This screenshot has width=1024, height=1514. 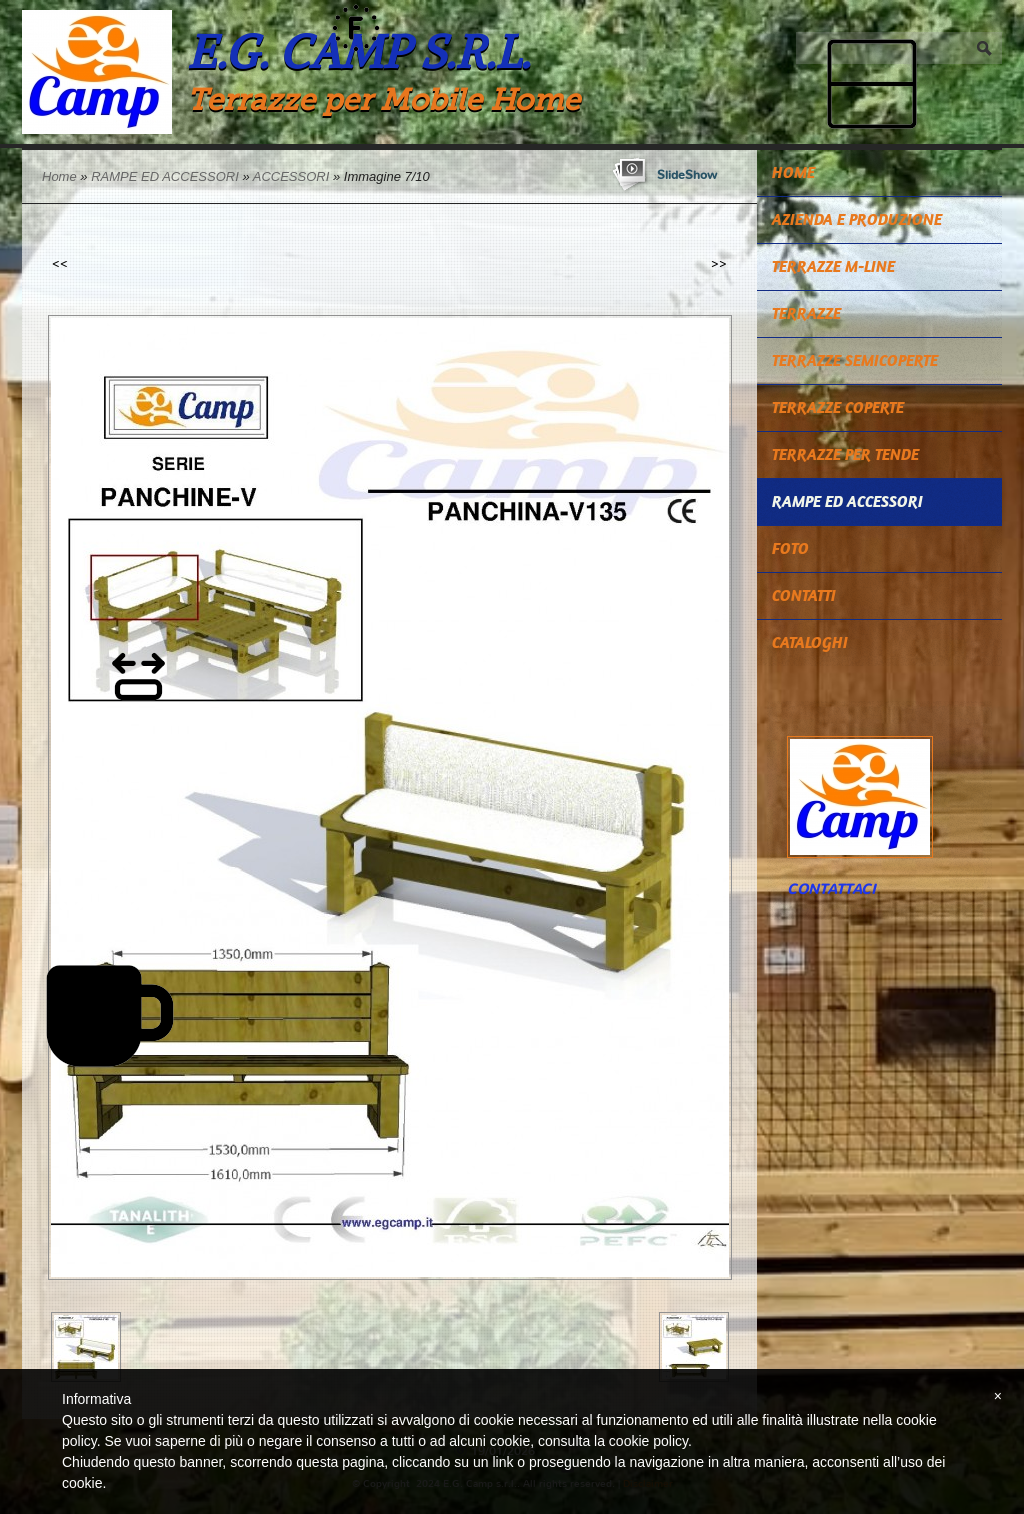 I want to click on split view horizontally, so click(x=872, y=84).